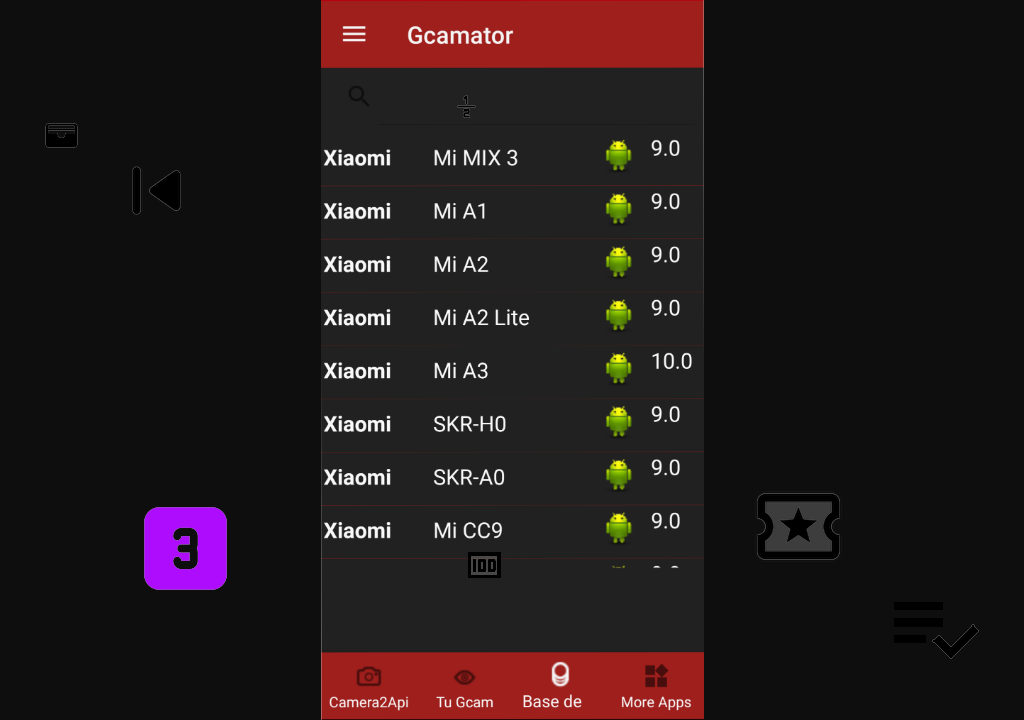  I want to click on item successfully added to playlist, so click(934, 626).